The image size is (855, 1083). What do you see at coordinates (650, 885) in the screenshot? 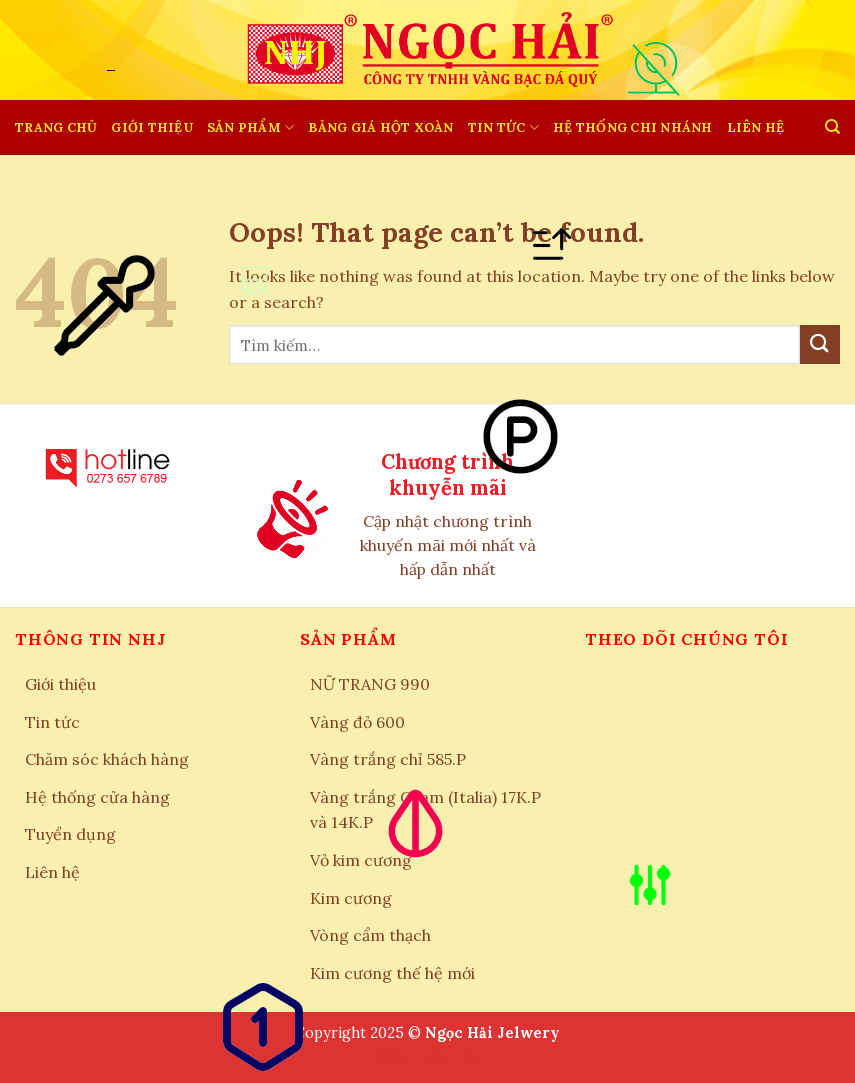
I see `adjust settings or preferences` at bounding box center [650, 885].